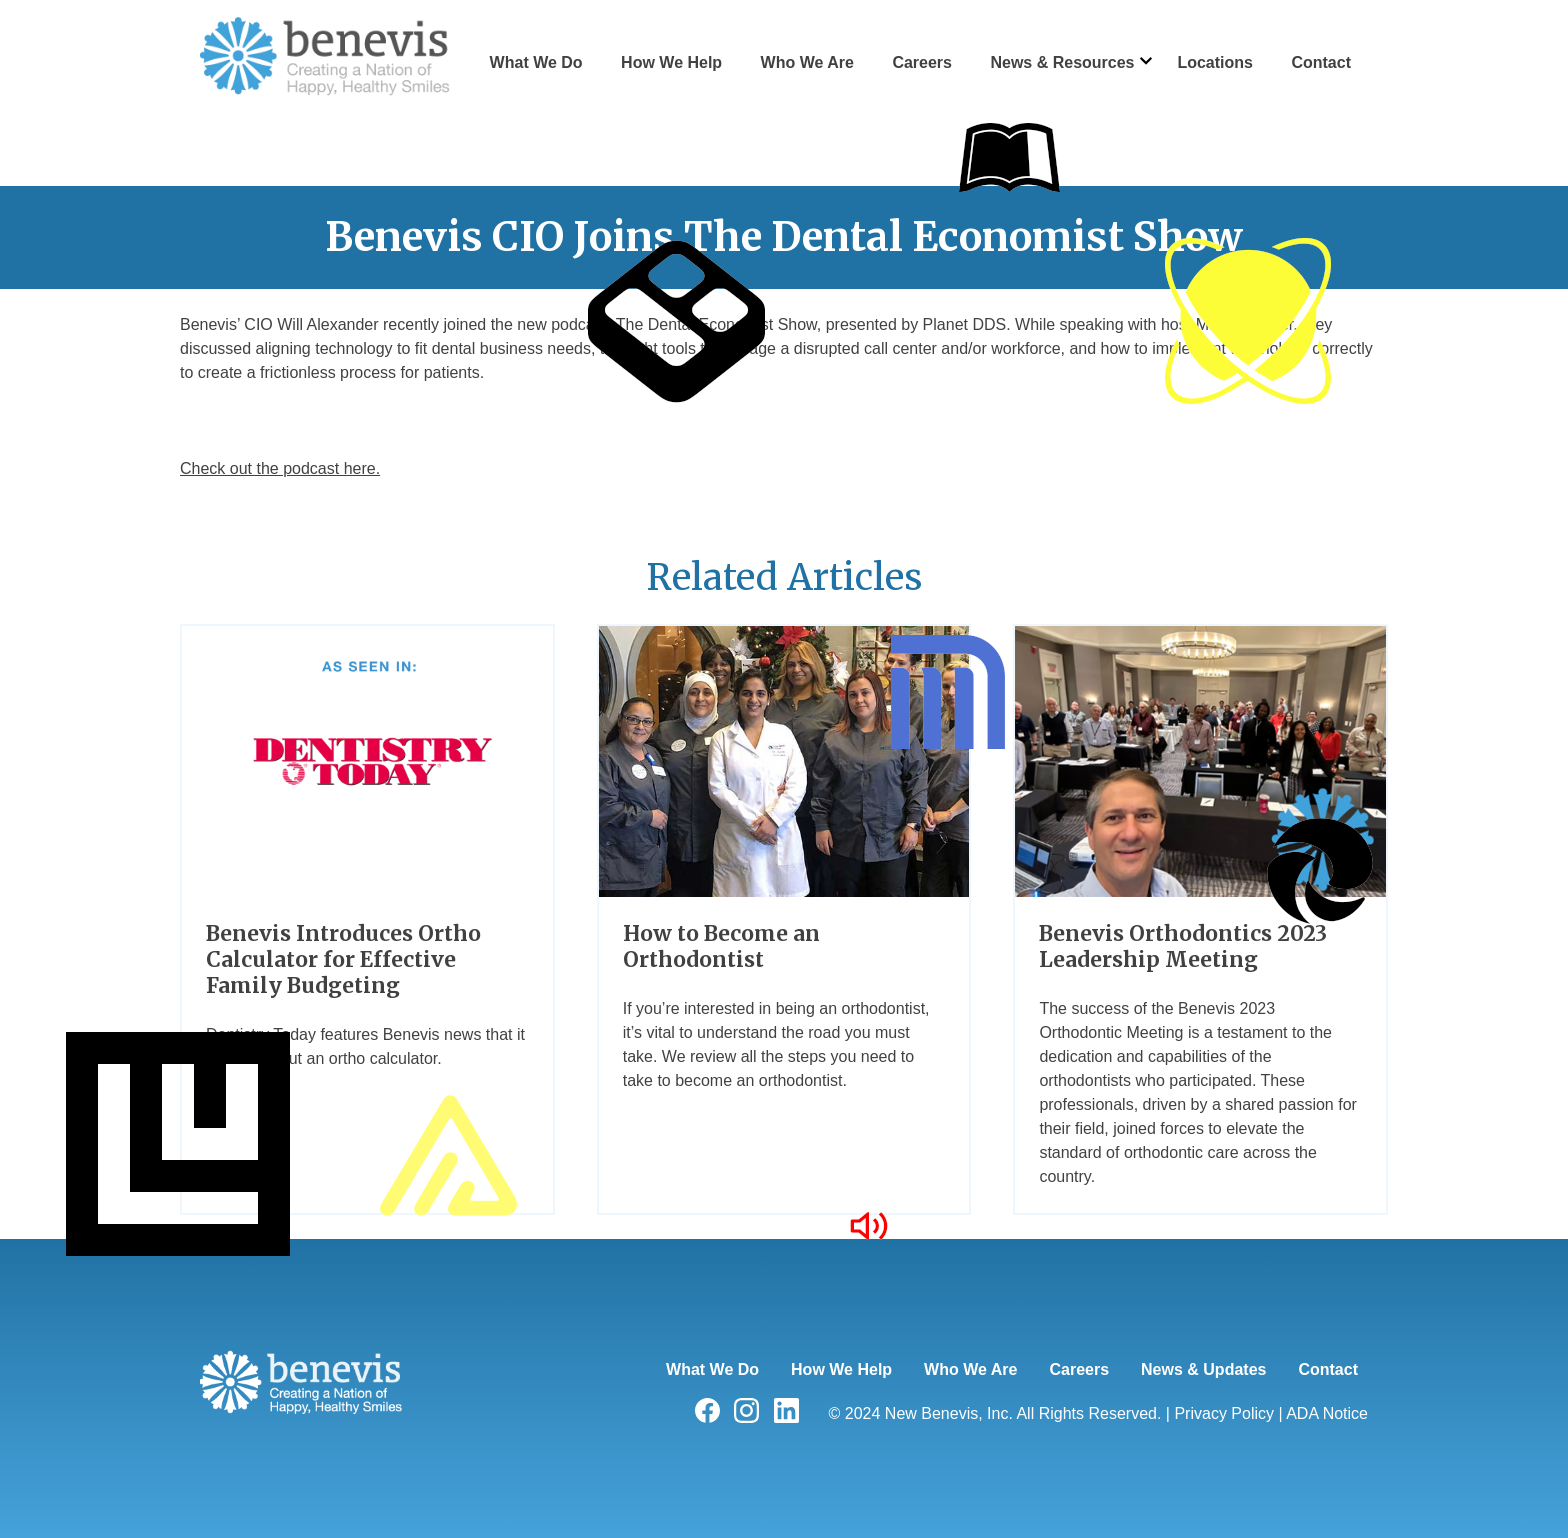  Describe the element at coordinates (676, 321) in the screenshot. I see `open the bento app` at that location.